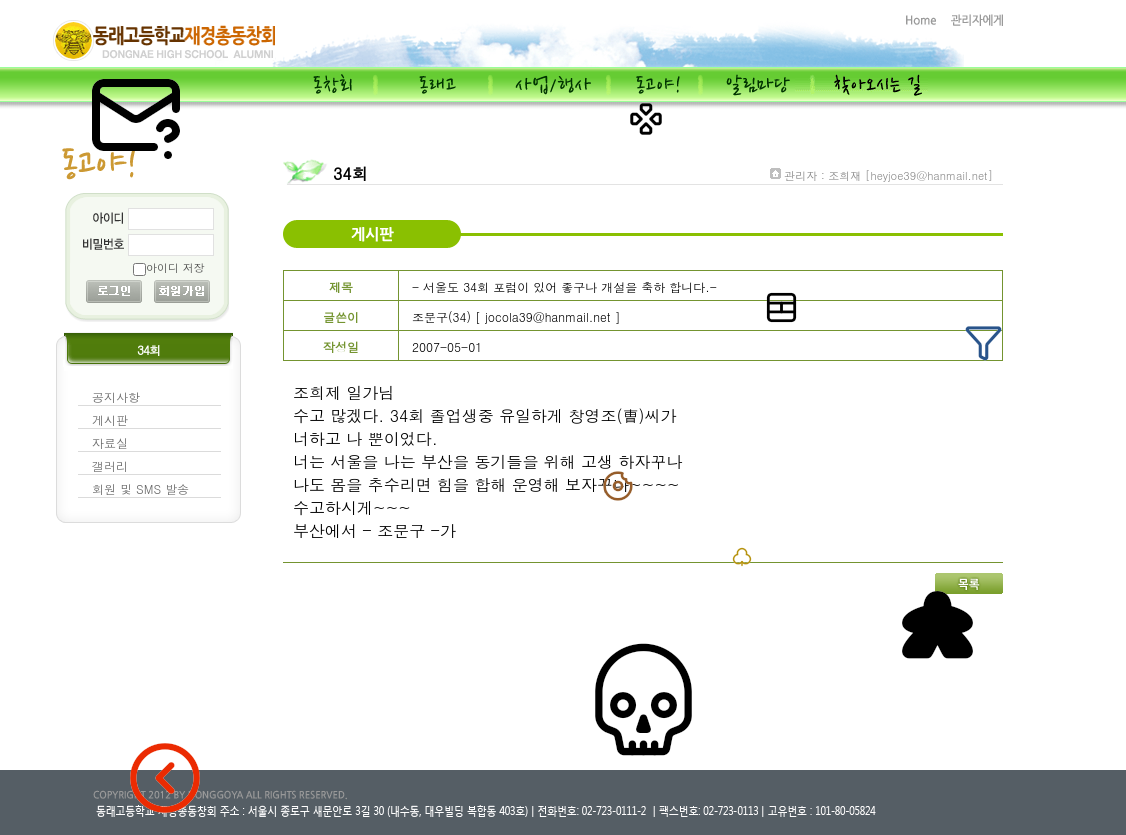 This screenshot has width=1126, height=835. I want to click on playing card suit symbol for clubs, so click(742, 557).